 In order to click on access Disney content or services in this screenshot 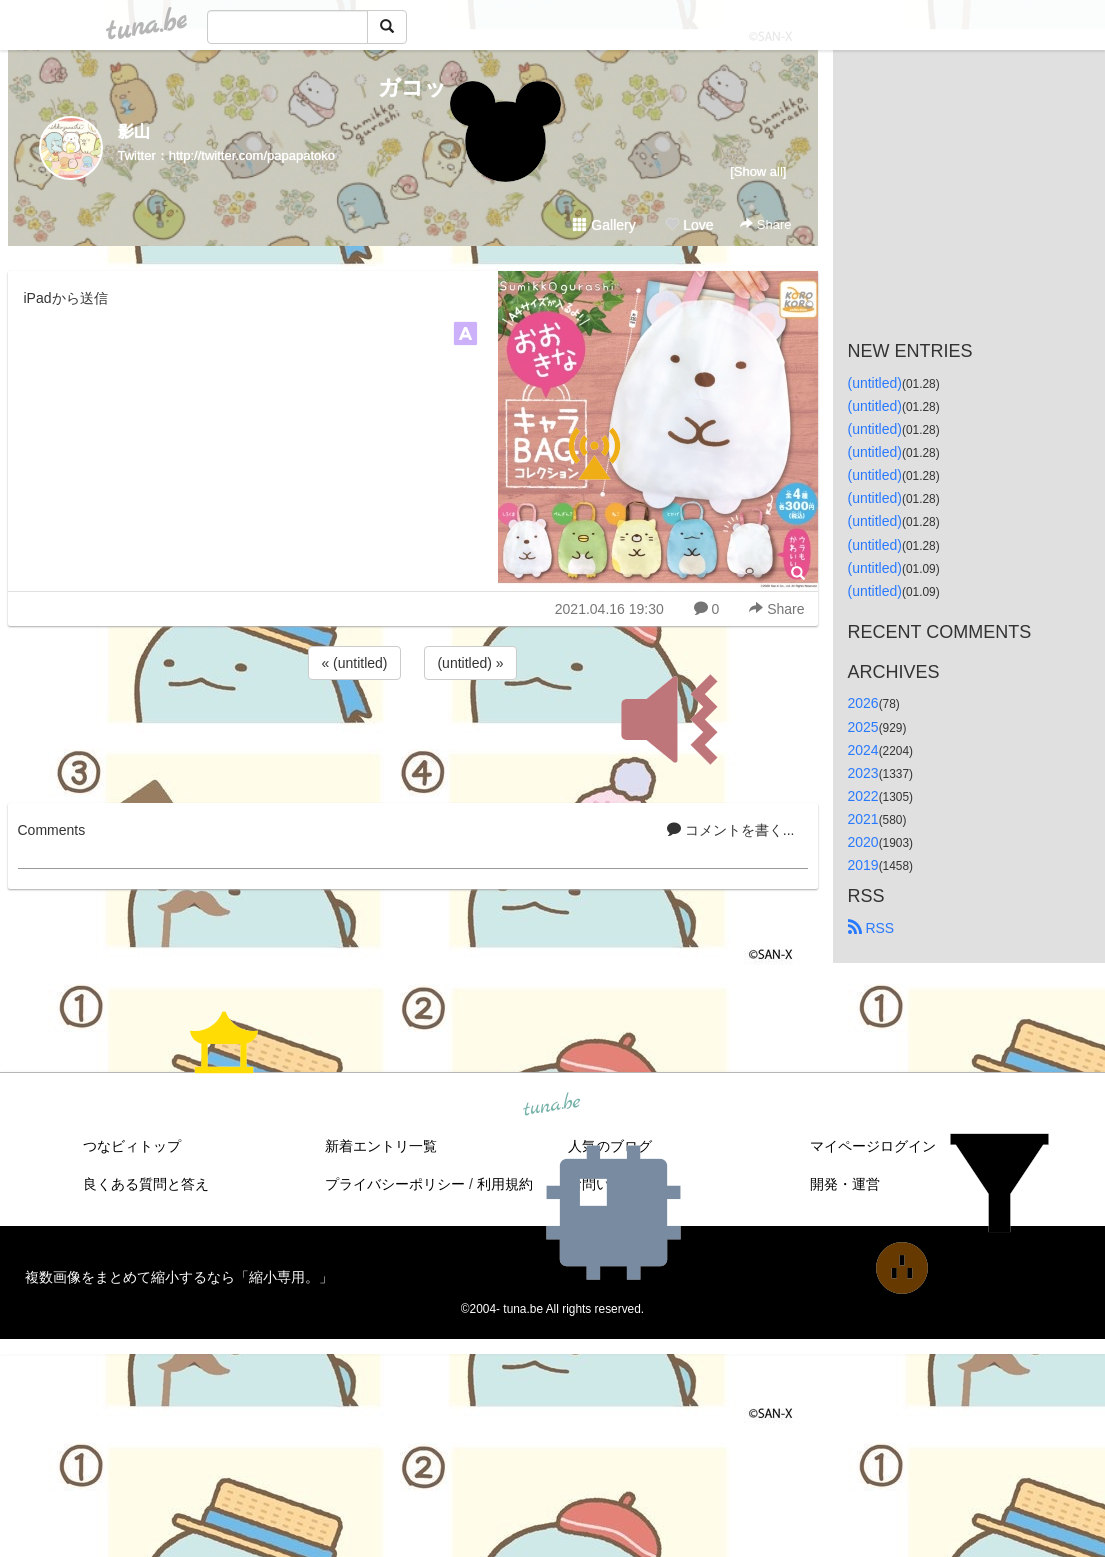, I will do `click(505, 131)`.